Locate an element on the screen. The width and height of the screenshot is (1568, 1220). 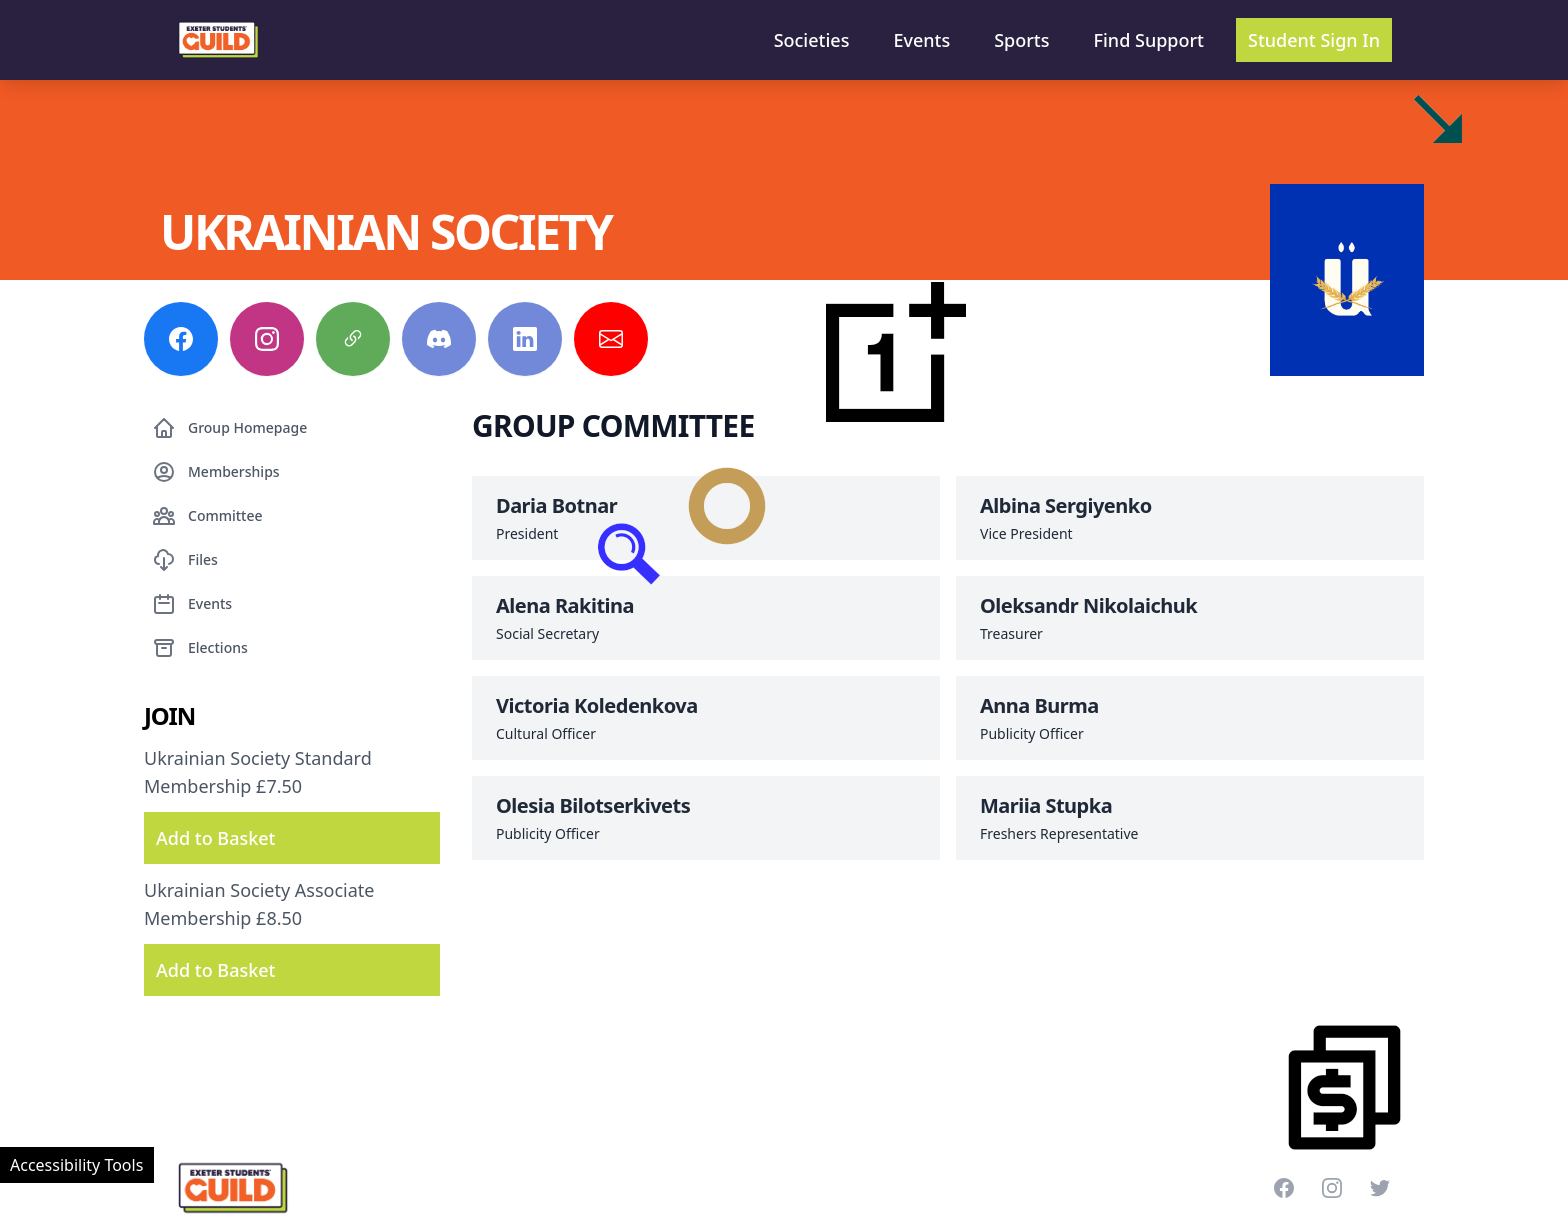
open SearXNG privacy-focused search engine is located at coordinates (629, 554).